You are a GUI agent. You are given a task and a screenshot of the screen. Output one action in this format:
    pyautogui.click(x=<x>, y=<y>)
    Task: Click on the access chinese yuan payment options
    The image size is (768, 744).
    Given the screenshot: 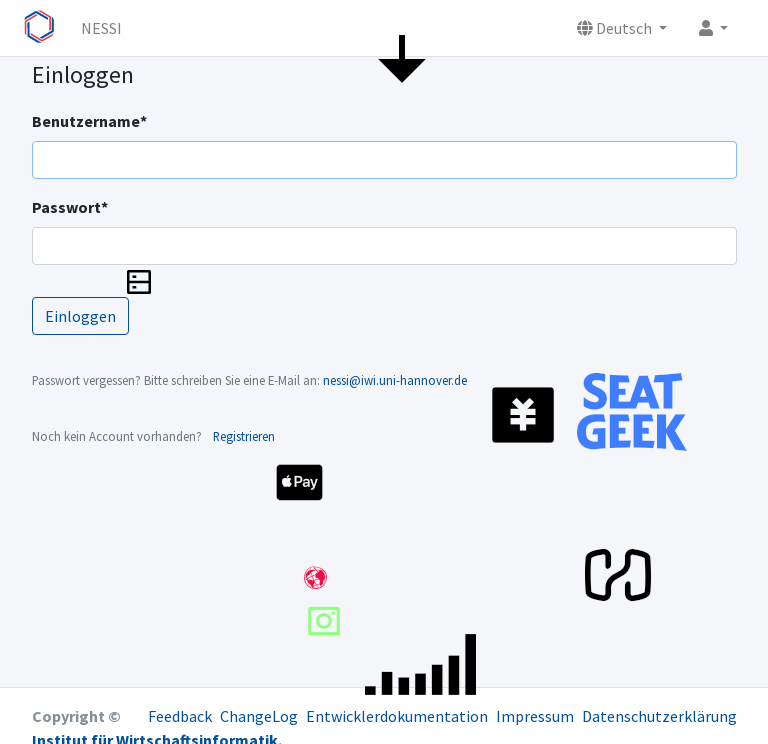 What is the action you would take?
    pyautogui.click(x=523, y=415)
    